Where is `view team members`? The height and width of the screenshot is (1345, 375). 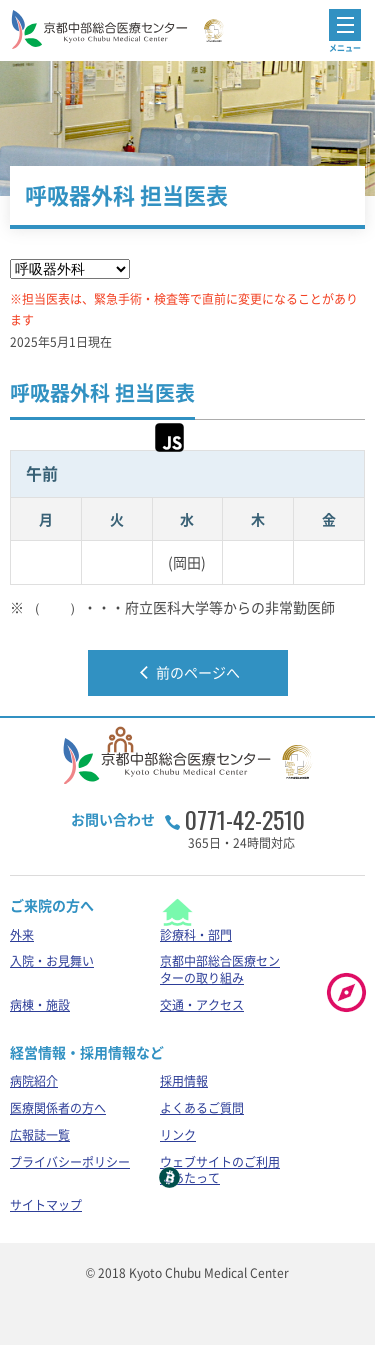
view team members is located at coordinates (120, 739).